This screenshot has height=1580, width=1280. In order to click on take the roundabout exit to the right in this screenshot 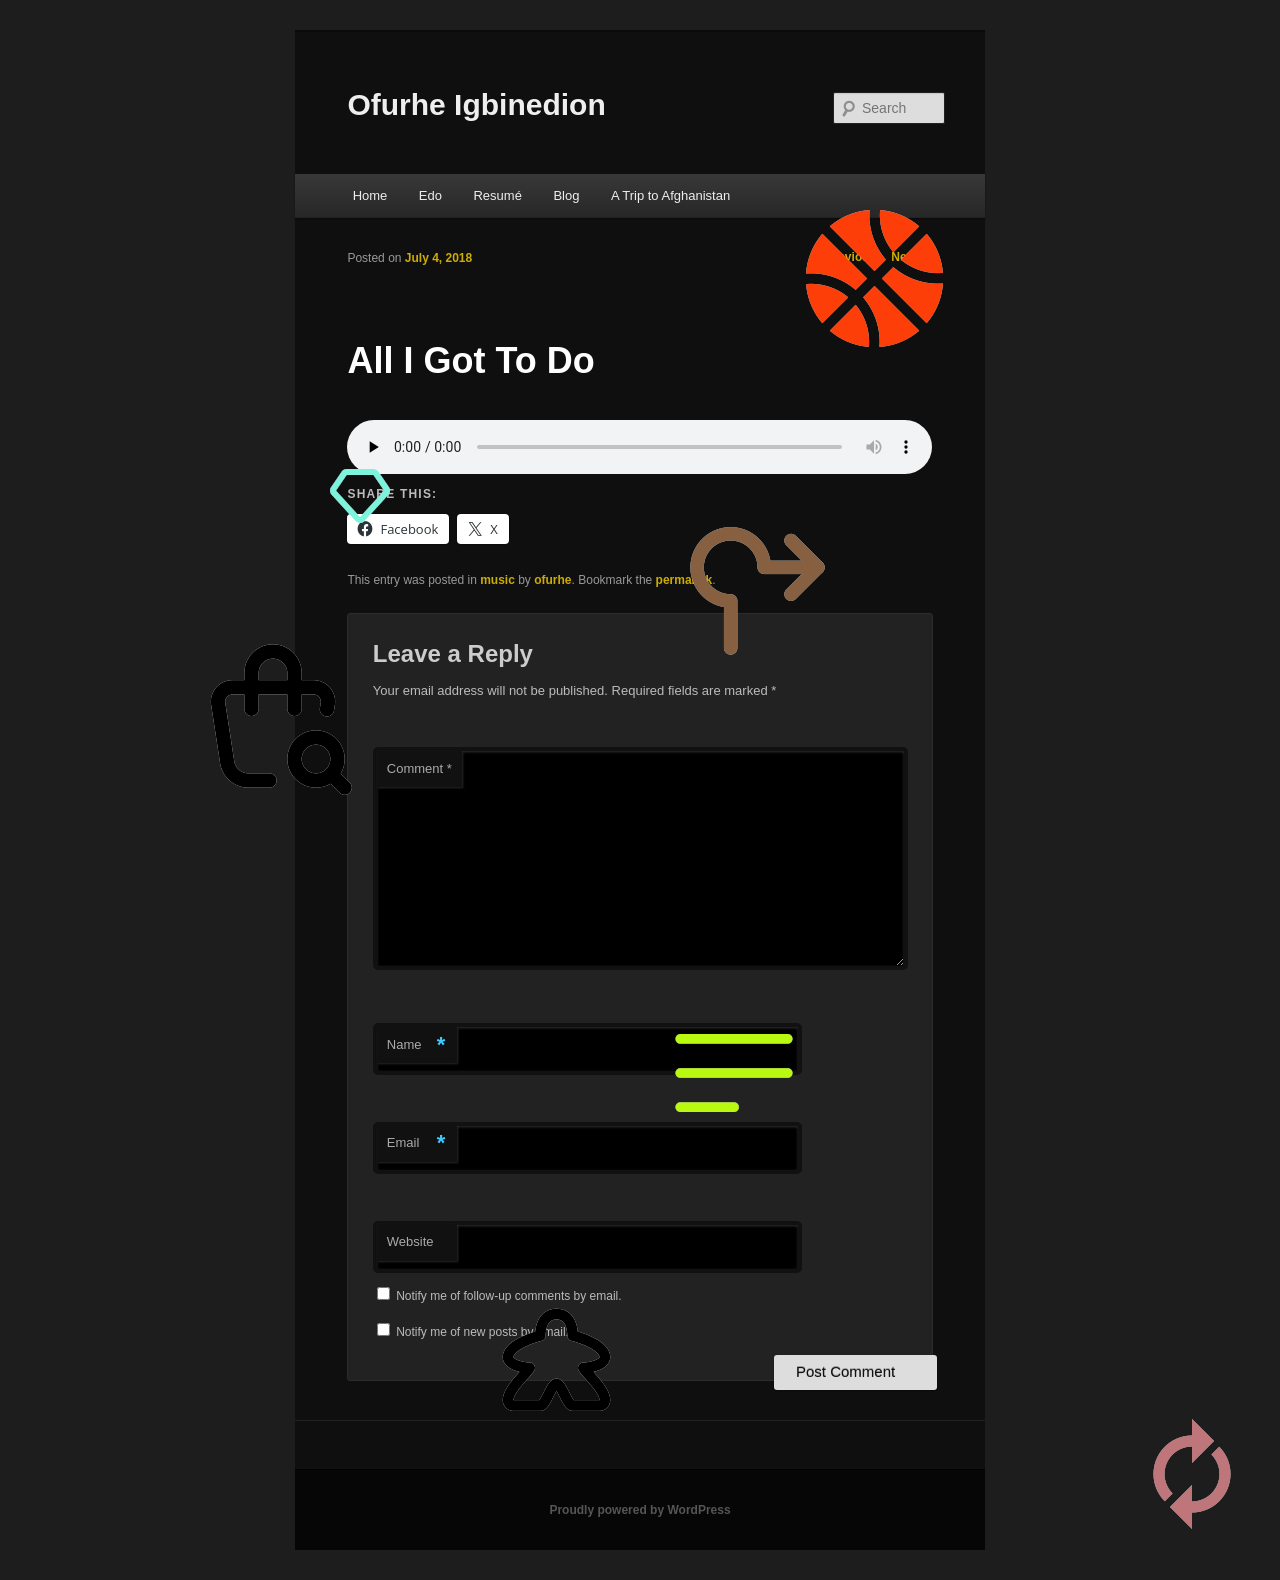, I will do `click(757, 587)`.